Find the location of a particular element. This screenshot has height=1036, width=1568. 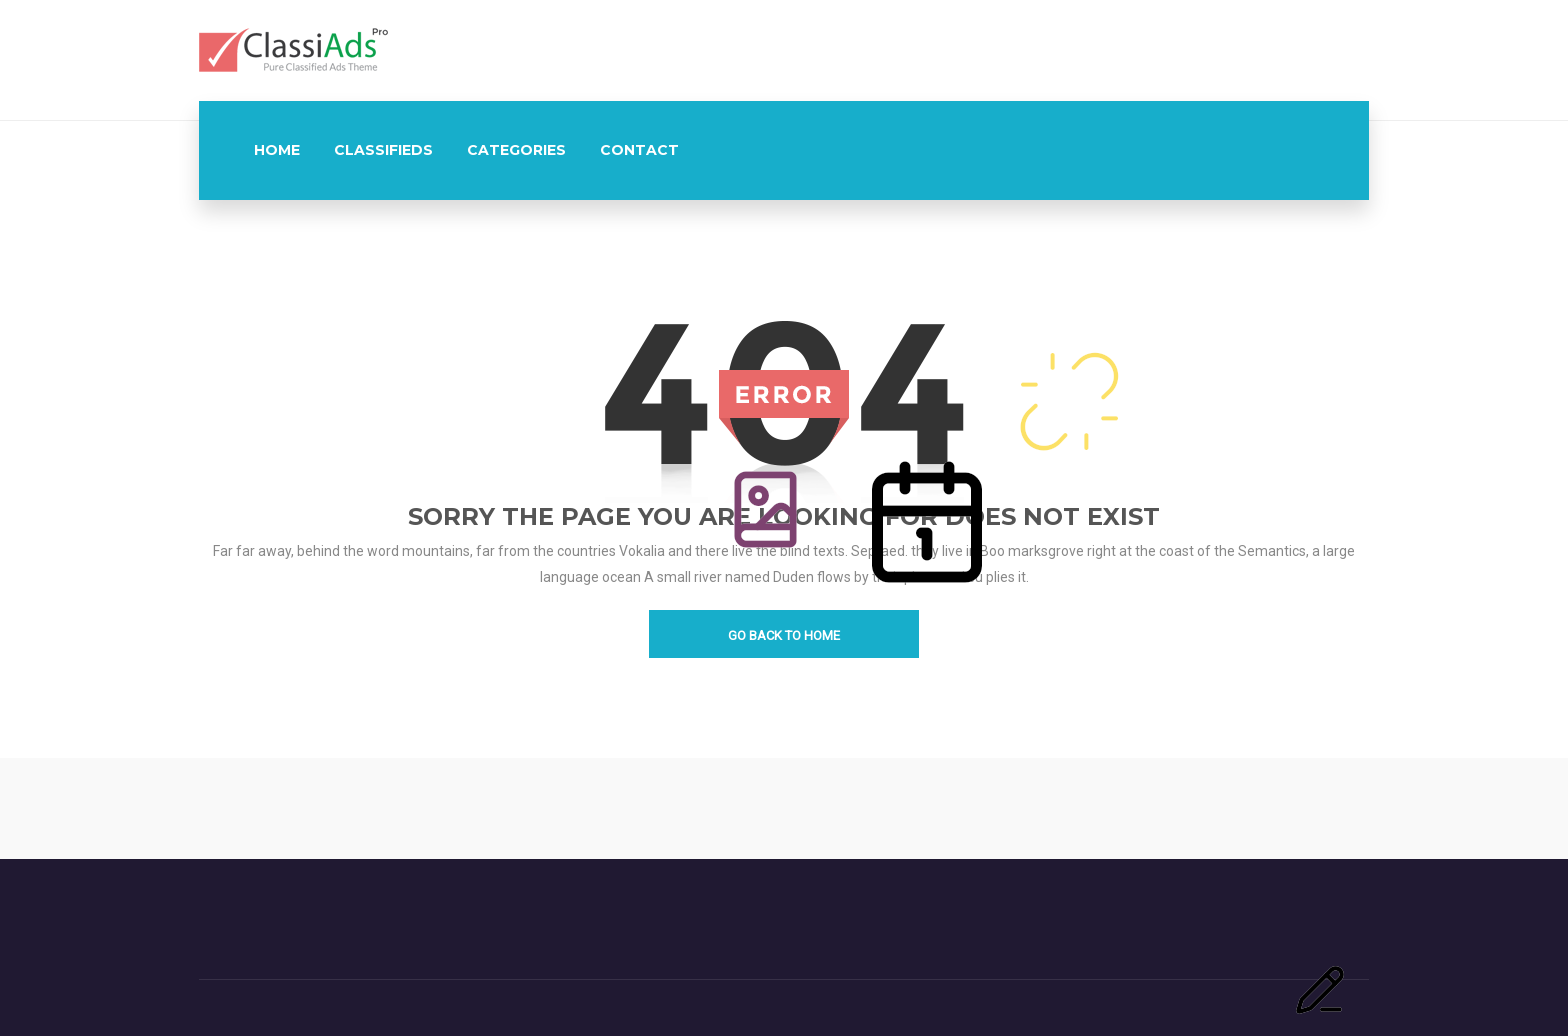

view photo album or image gallery is located at coordinates (765, 509).